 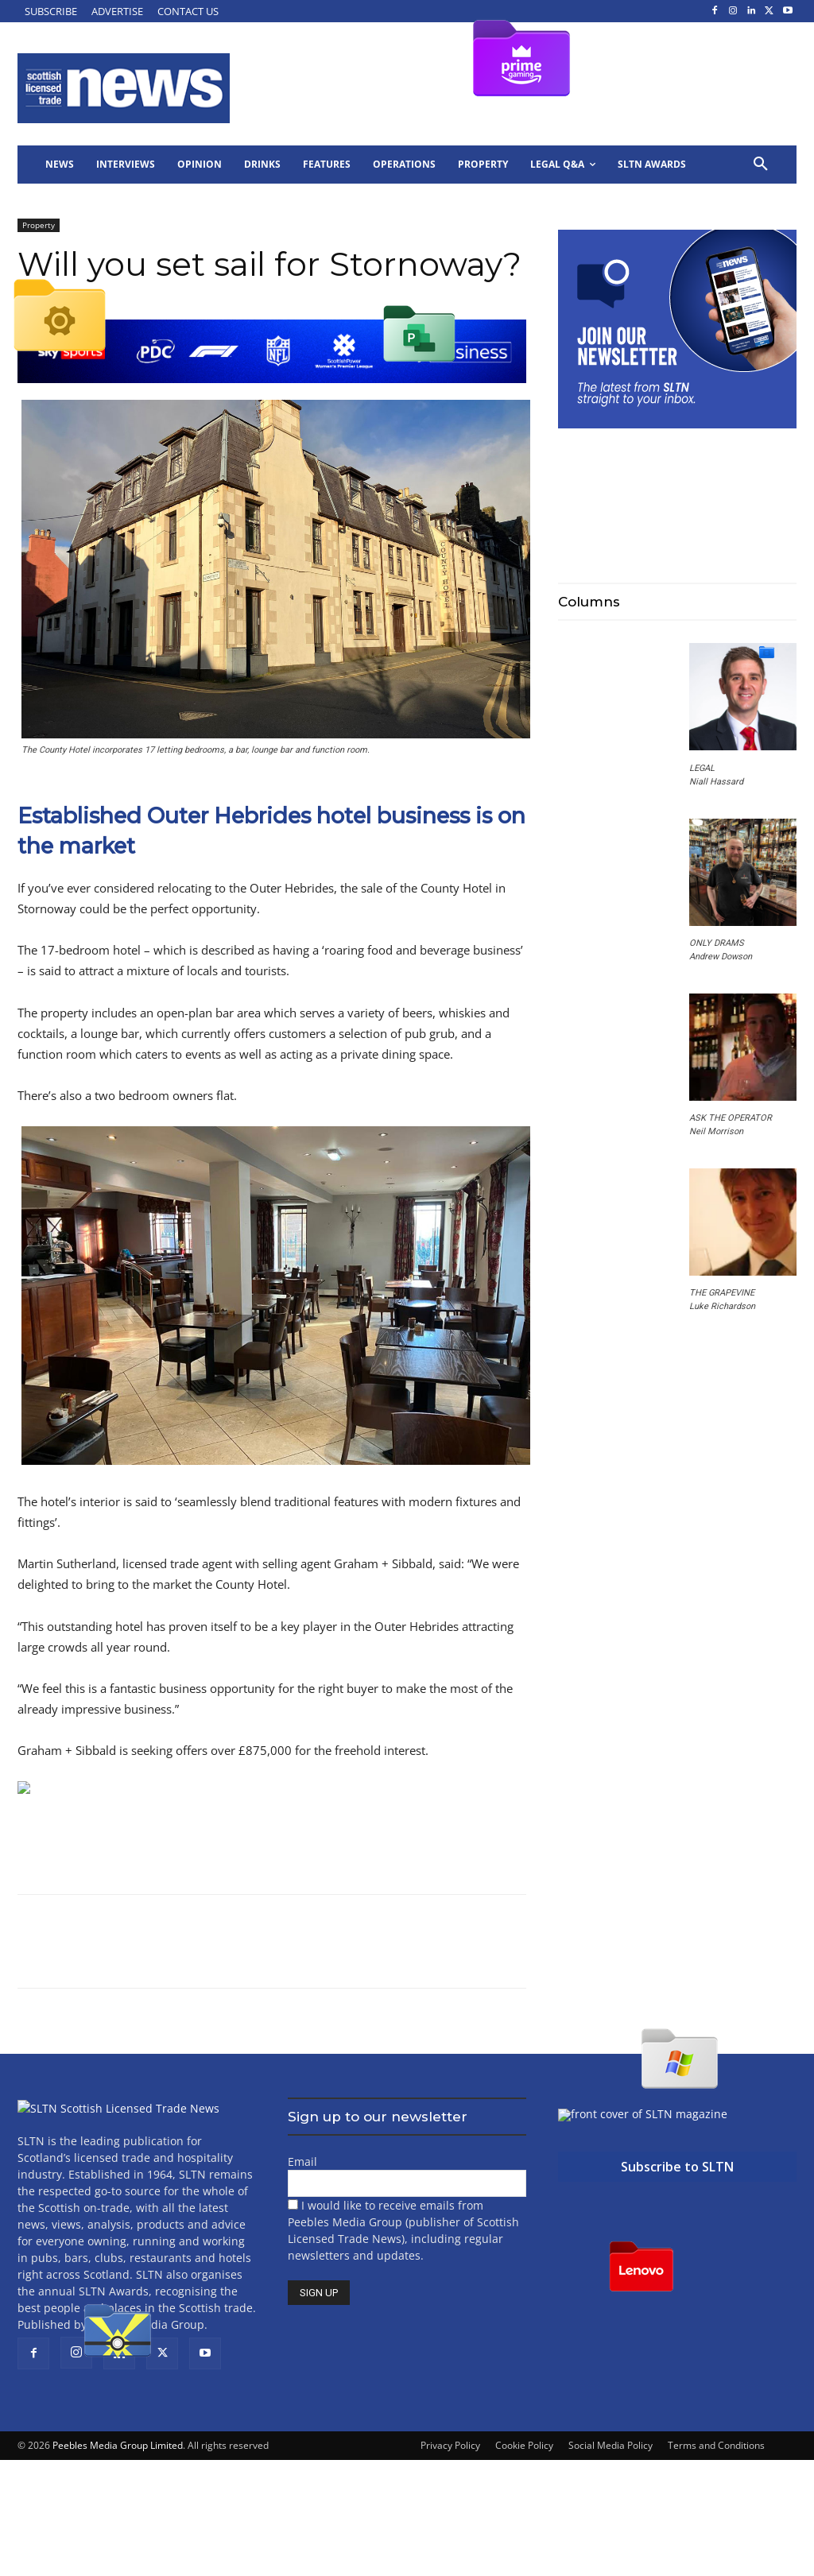 I want to click on open prime gaming folder, so click(x=521, y=60).